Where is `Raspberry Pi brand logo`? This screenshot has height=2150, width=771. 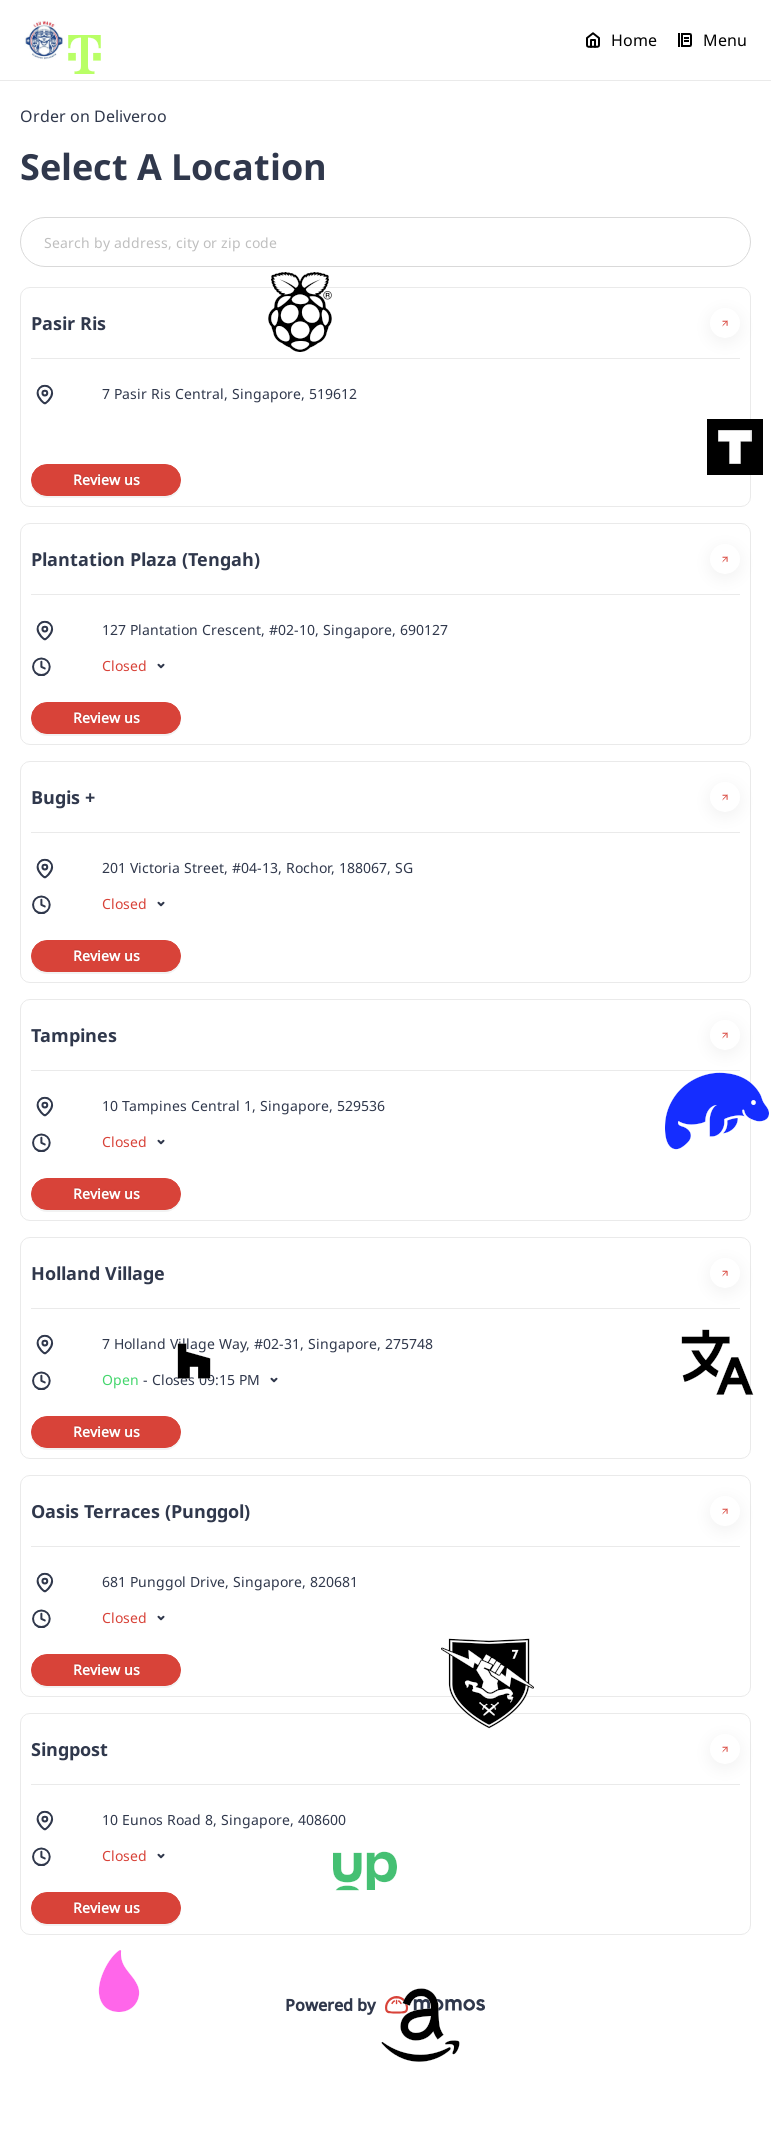 Raspberry Pi brand logo is located at coordinates (300, 312).